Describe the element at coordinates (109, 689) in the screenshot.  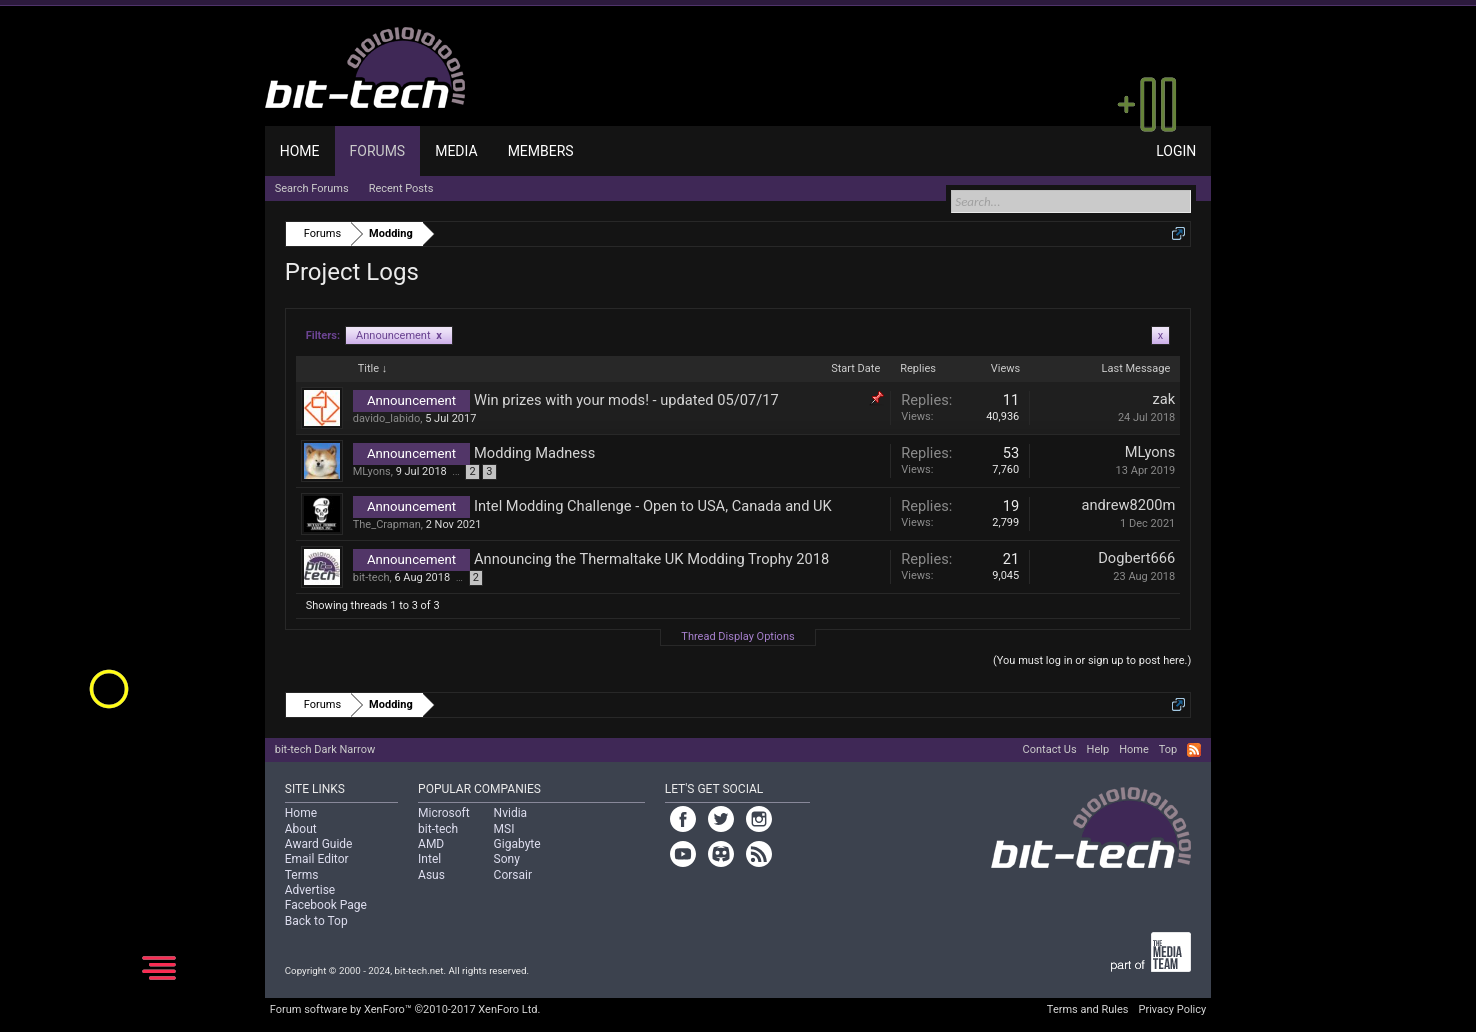
I see `unselected option in a radio button group` at that location.